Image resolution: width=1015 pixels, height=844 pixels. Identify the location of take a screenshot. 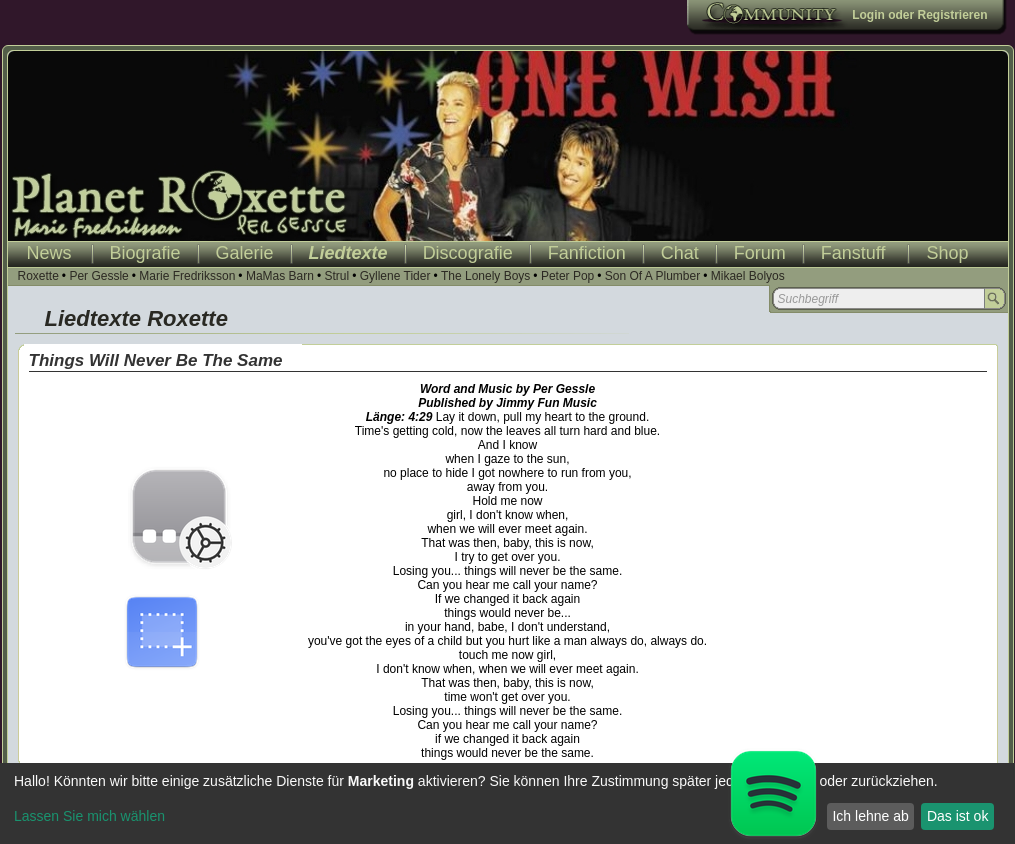
(162, 632).